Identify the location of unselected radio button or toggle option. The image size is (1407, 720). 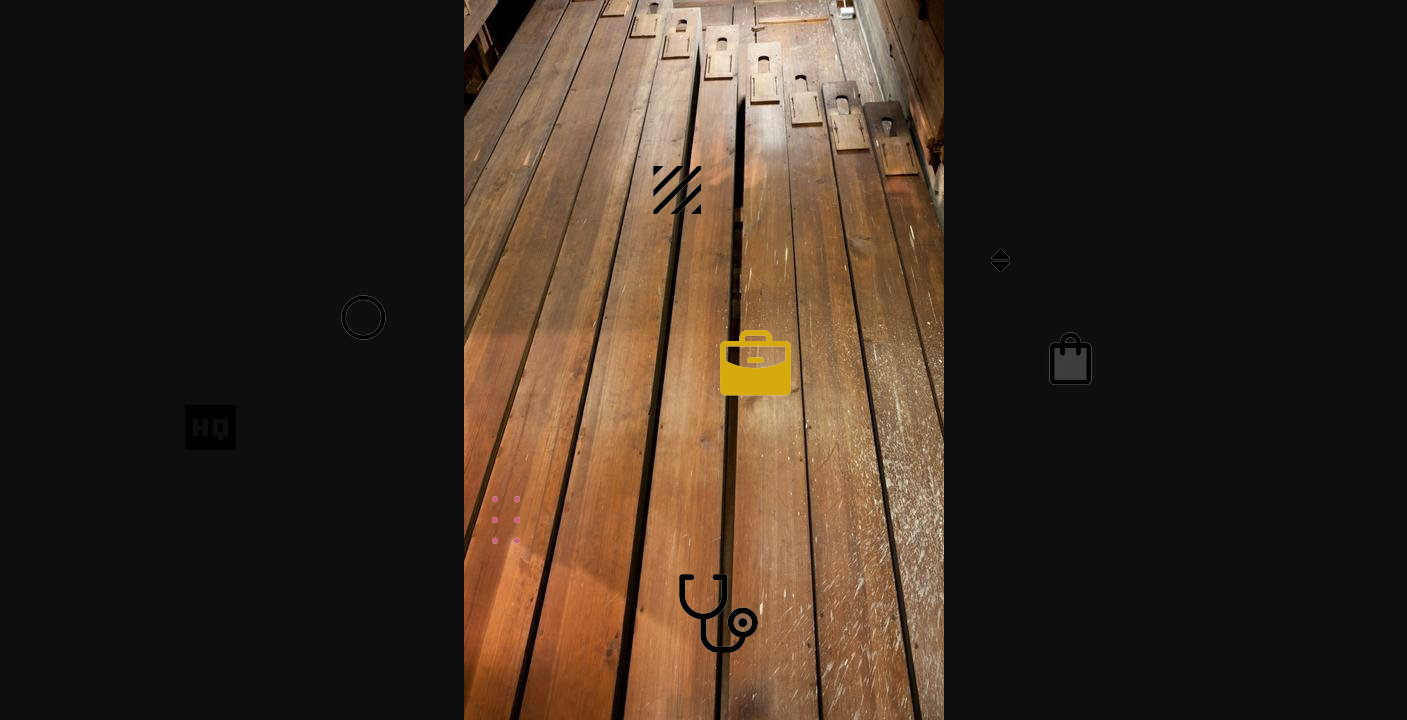
(363, 317).